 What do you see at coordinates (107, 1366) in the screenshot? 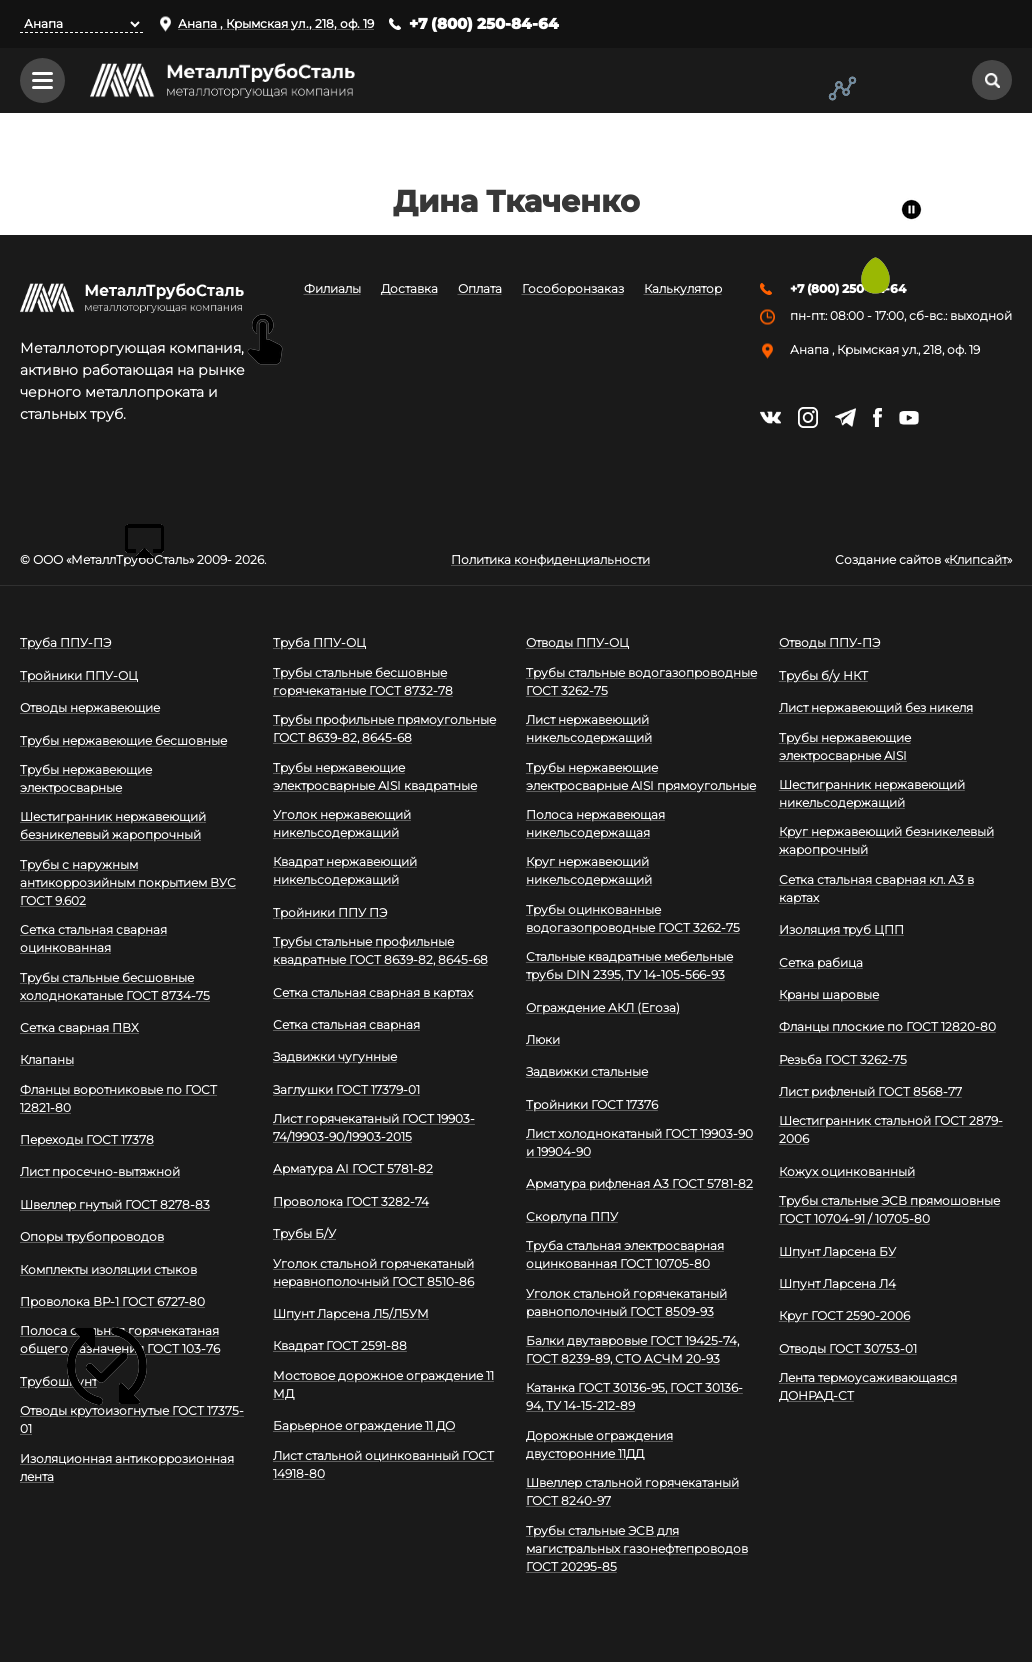
I see `sync or publish changes` at bounding box center [107, 1366].